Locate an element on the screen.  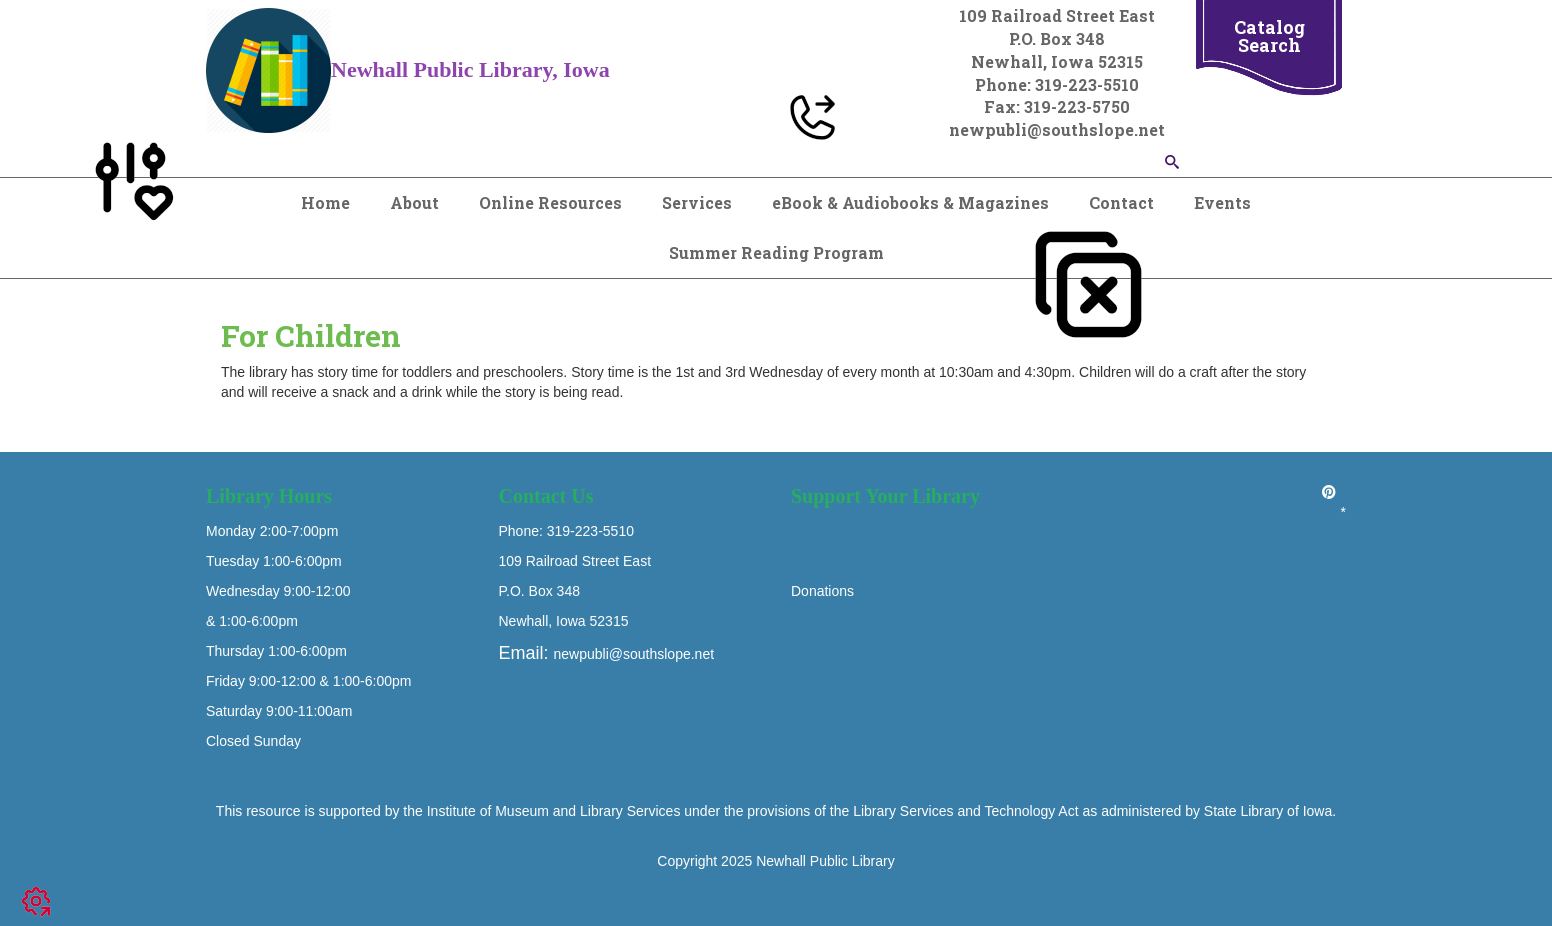
customize favorite or liked item settings is located at coordinates (130, 177).